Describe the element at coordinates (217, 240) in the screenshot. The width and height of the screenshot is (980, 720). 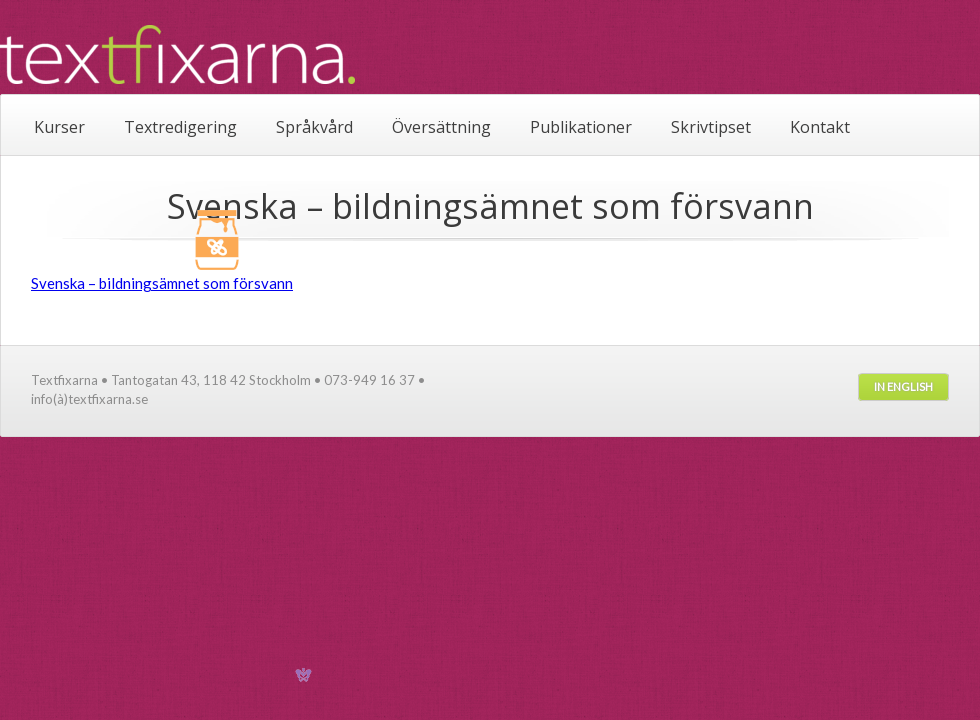
I see `honey or jam item in a game inventory` at that location.